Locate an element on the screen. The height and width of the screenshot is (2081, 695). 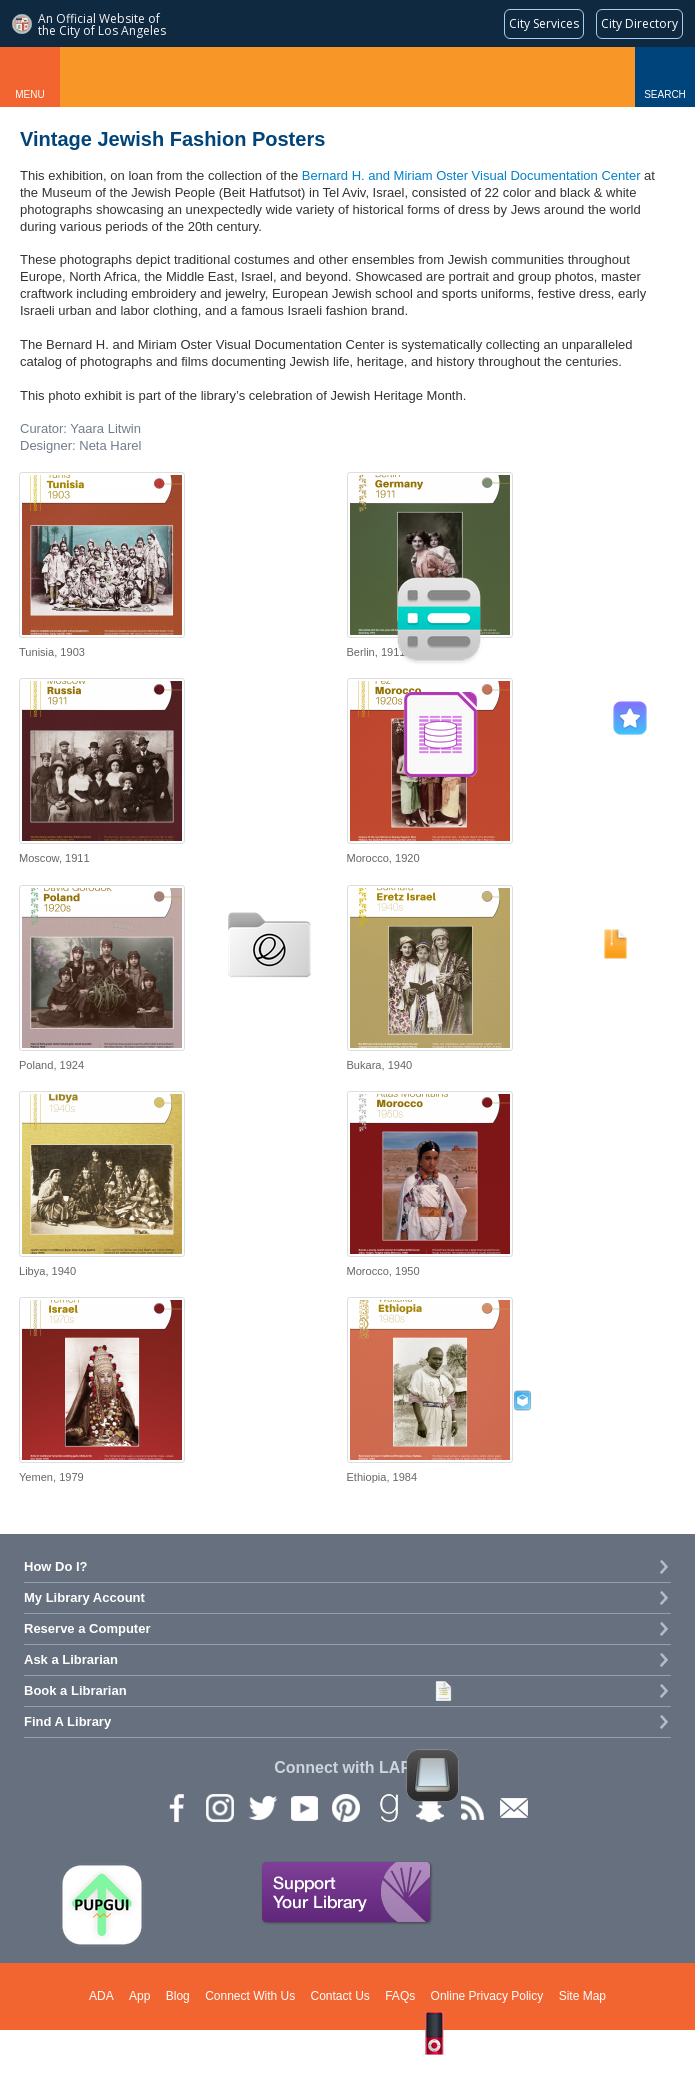
open elementary OS system folder is located at coordinates (269, 947).